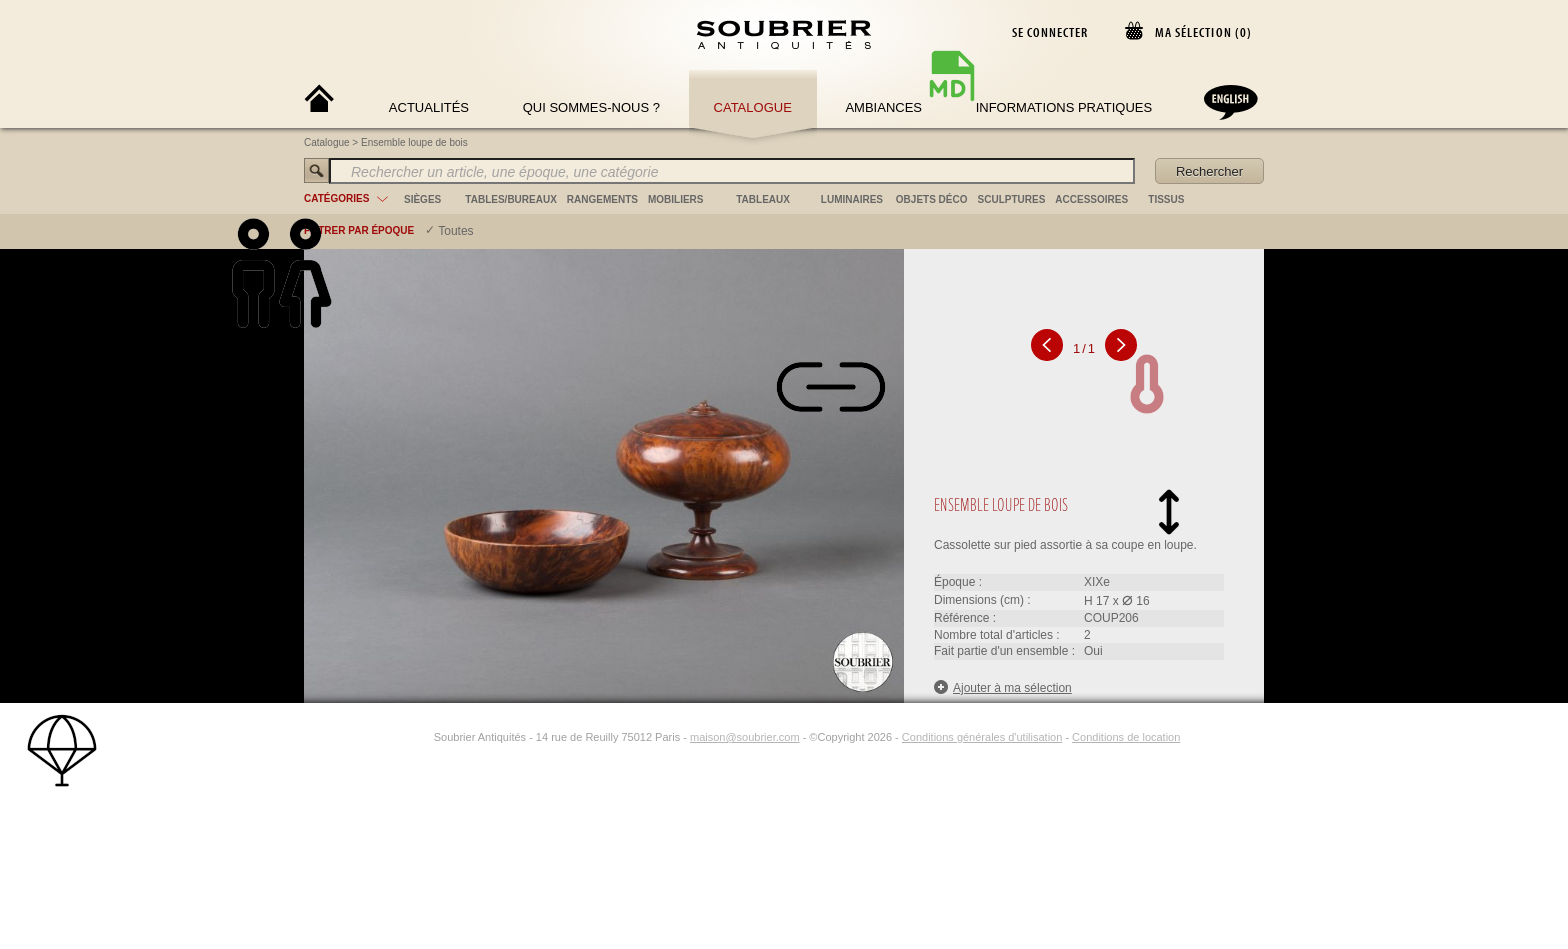  I want to click on open a markdown file, so click(953, 76).